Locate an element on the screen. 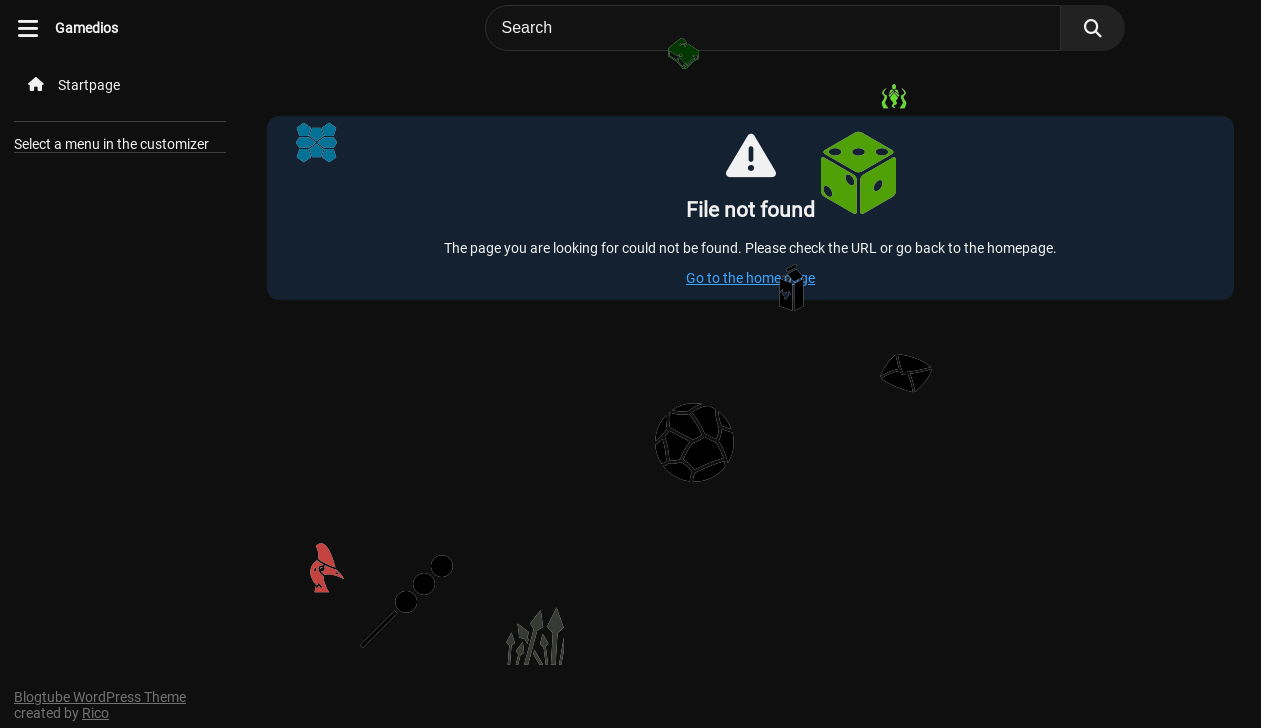  Japanese dango food item in a restaurant or food delivery app is located at coordinates (406, 601).